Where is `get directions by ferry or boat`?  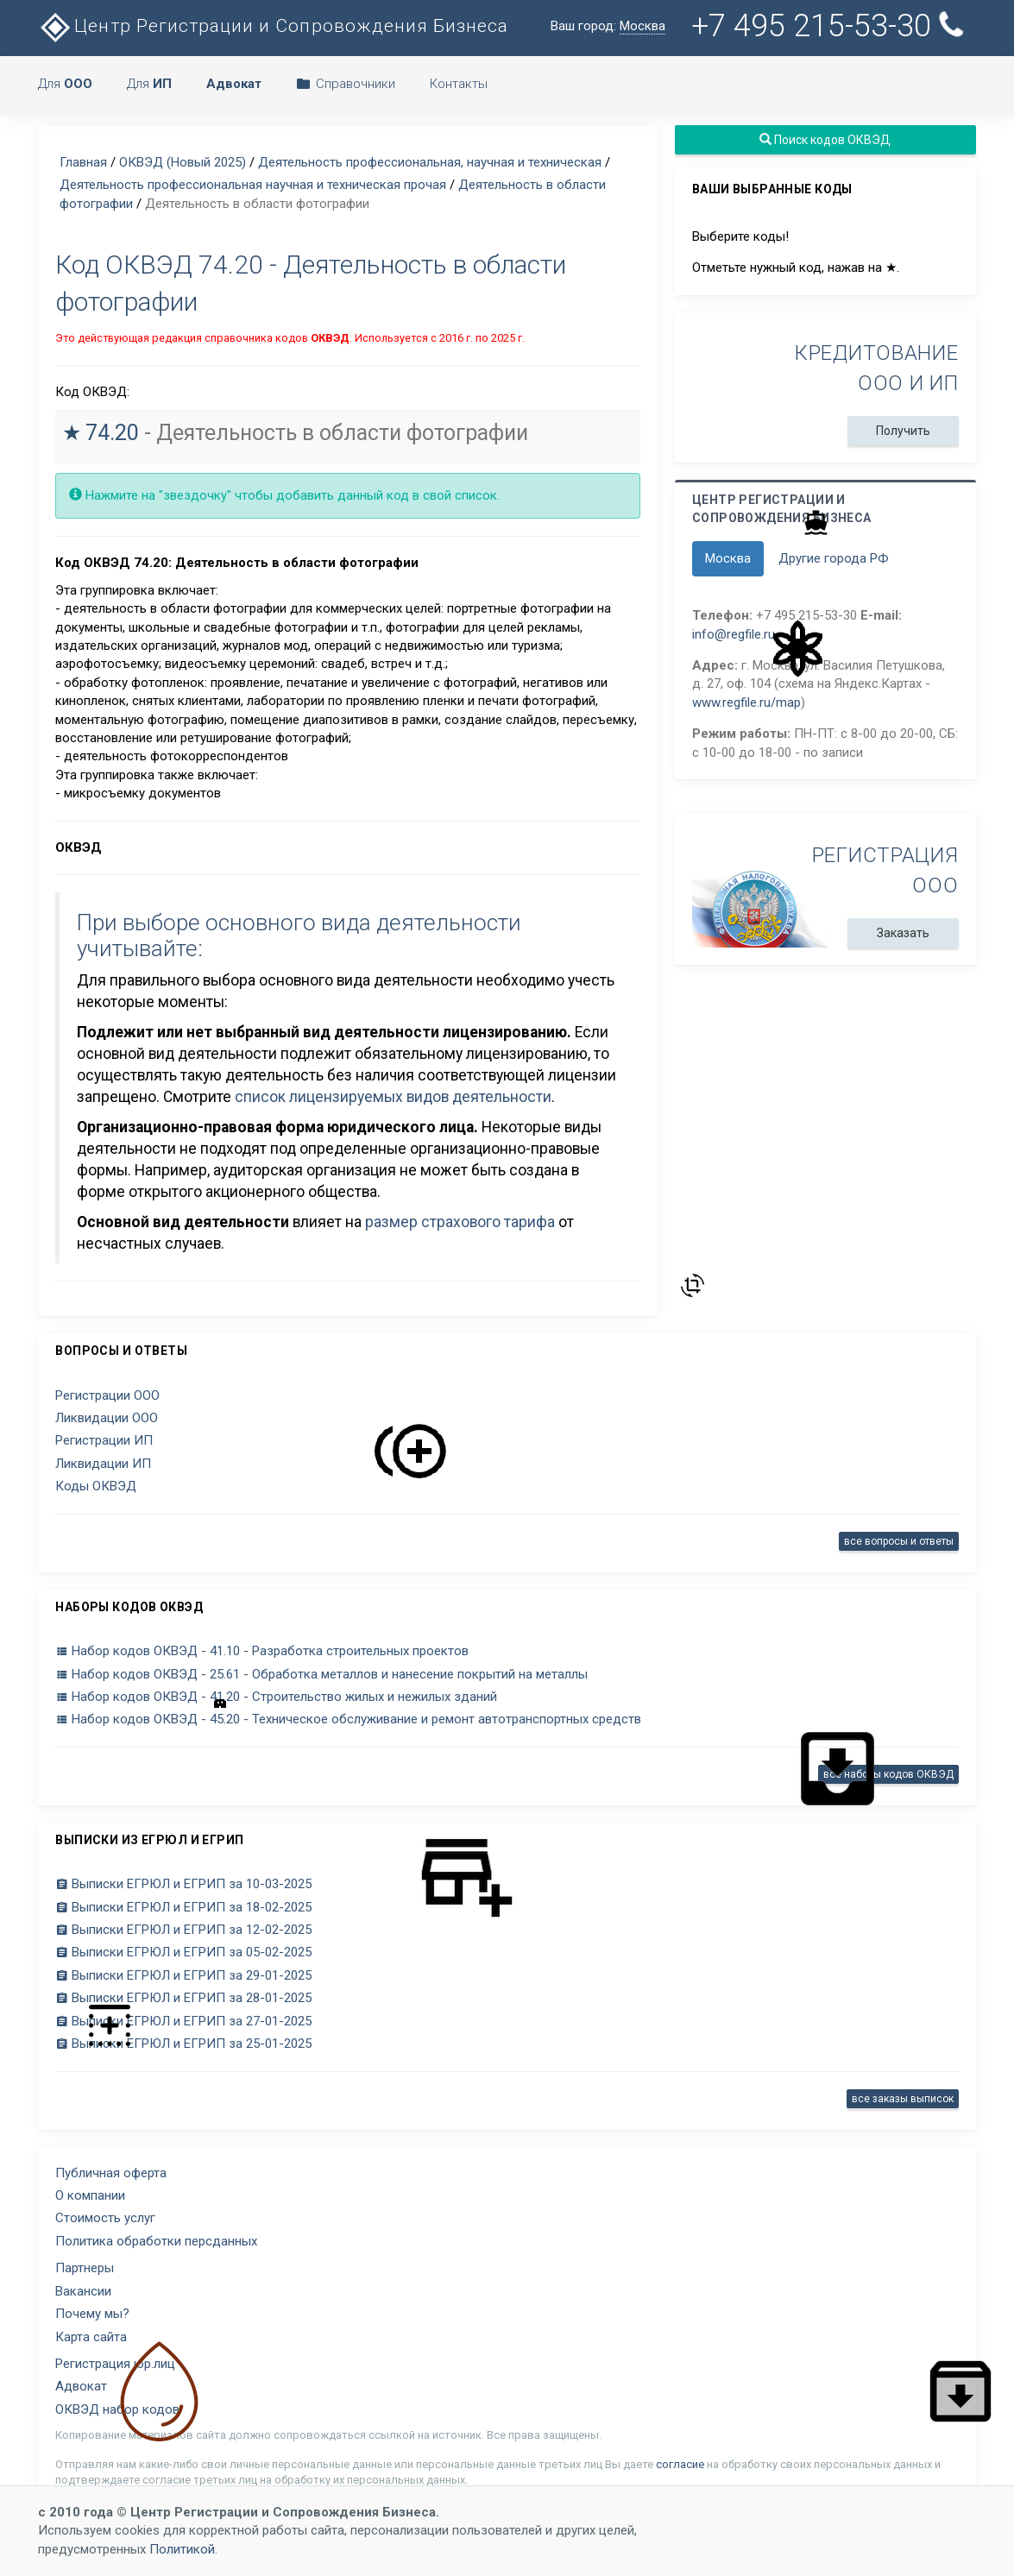
get directions by ferry or boat is located at coordinates (816, 522).